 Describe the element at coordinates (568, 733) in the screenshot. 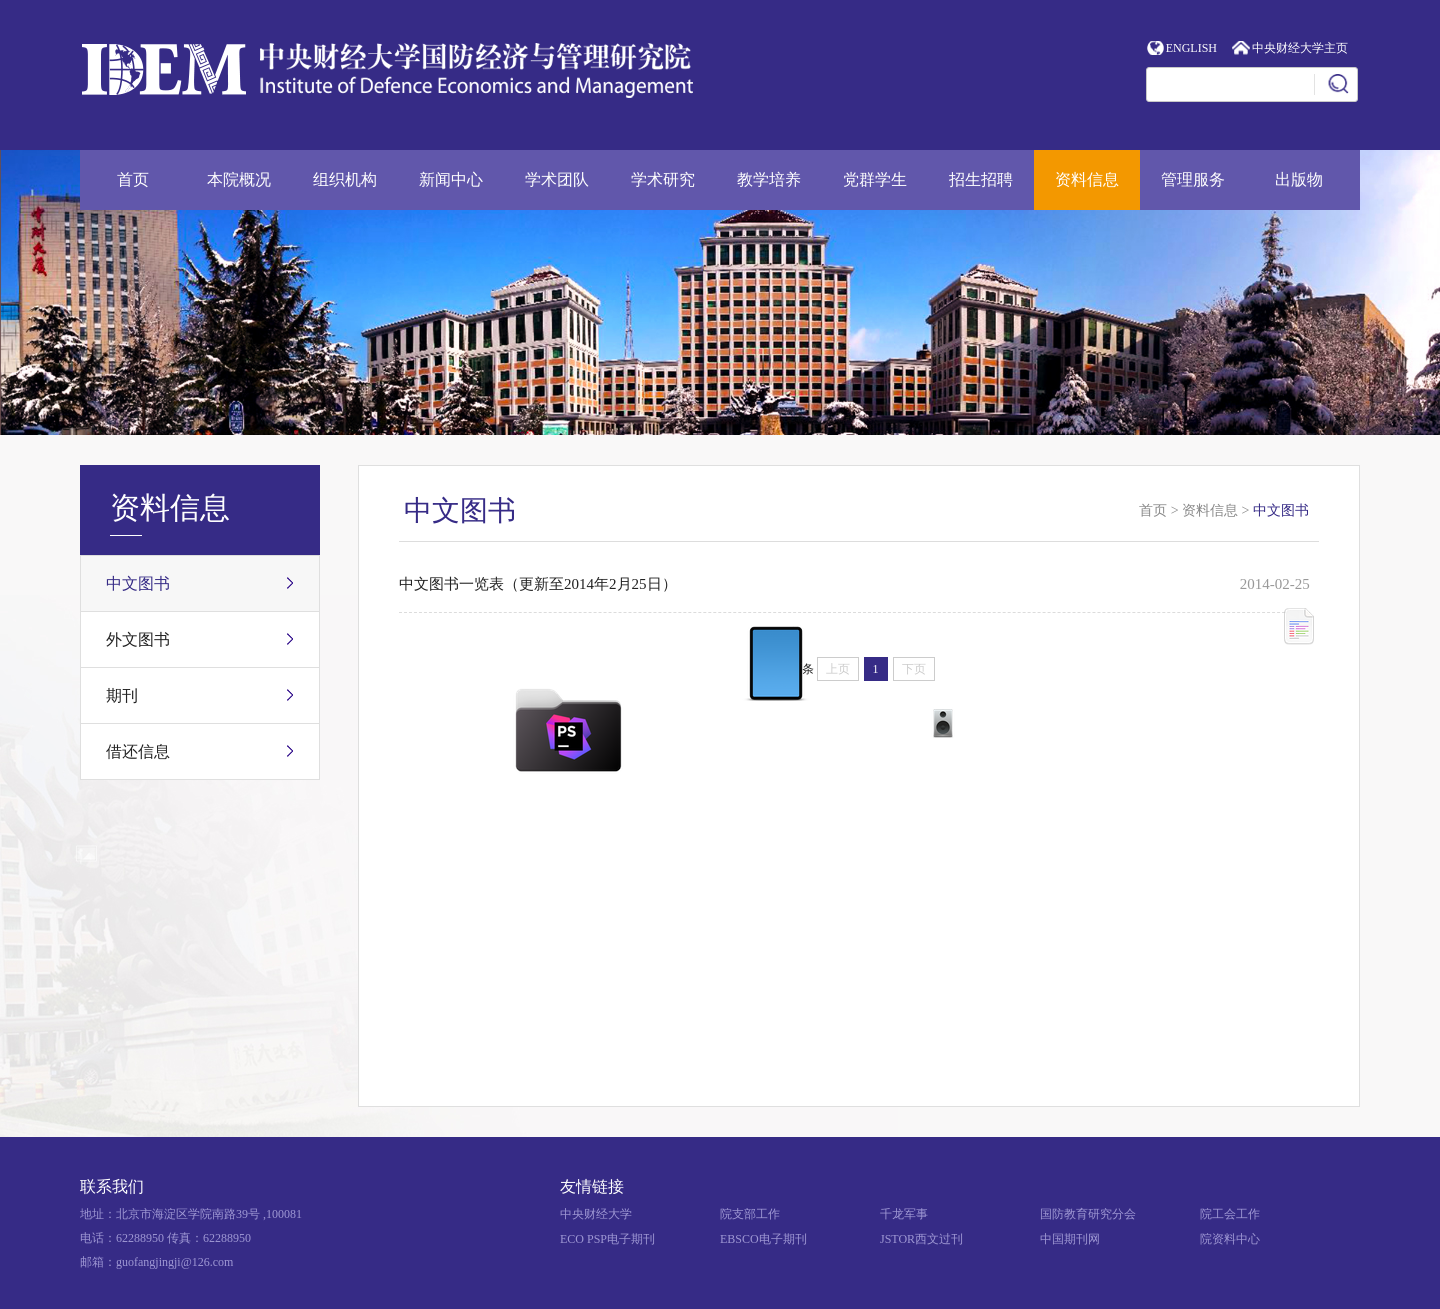

I see `folder containing phpstorm project files` at that location.